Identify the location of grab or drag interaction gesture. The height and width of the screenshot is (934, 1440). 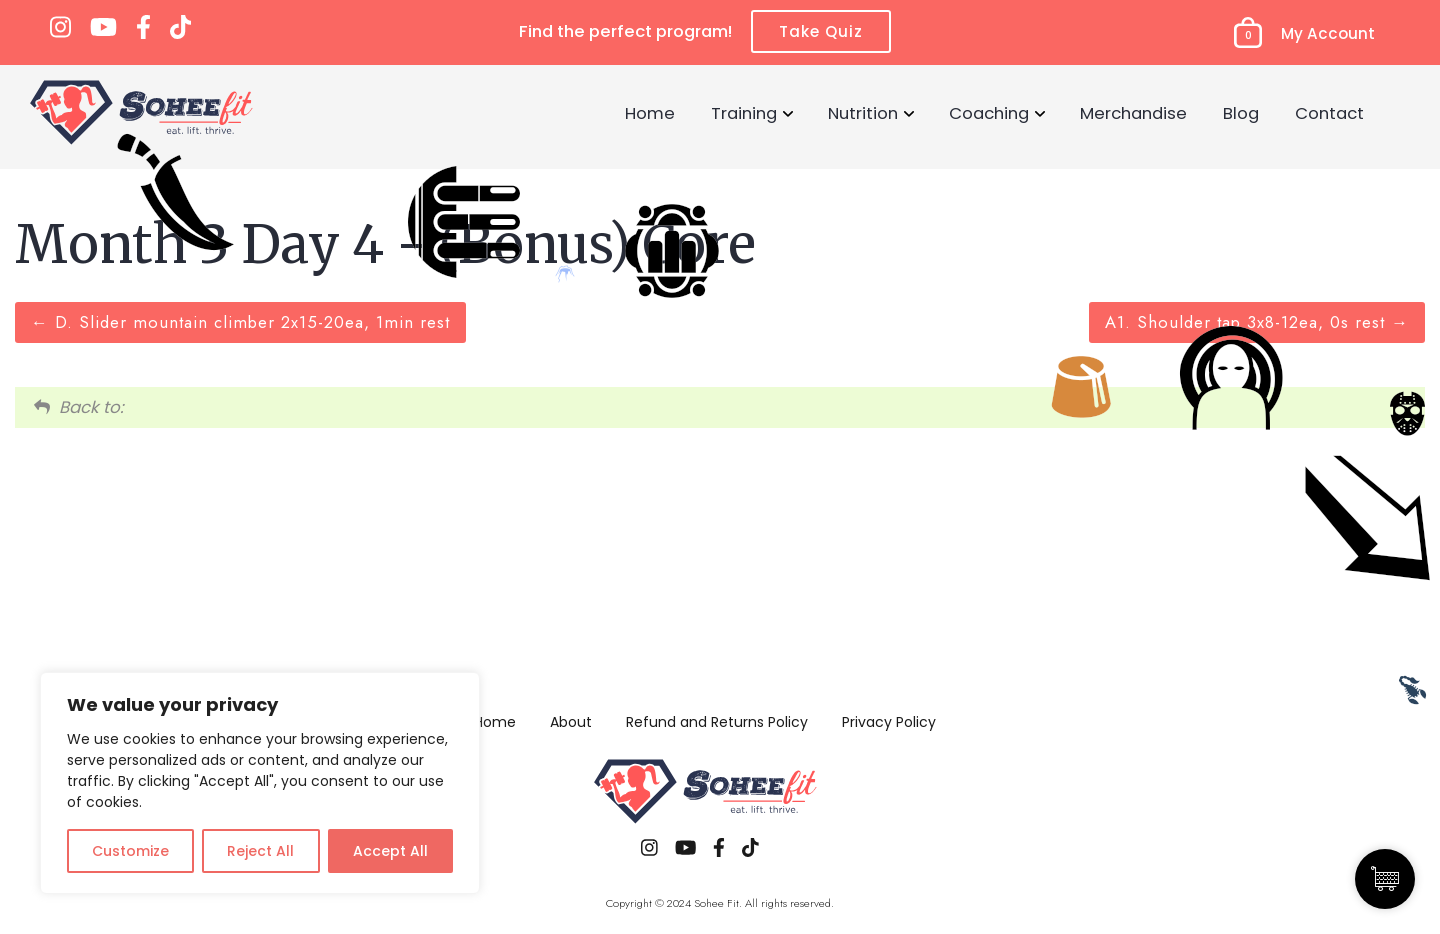
(464, 222).